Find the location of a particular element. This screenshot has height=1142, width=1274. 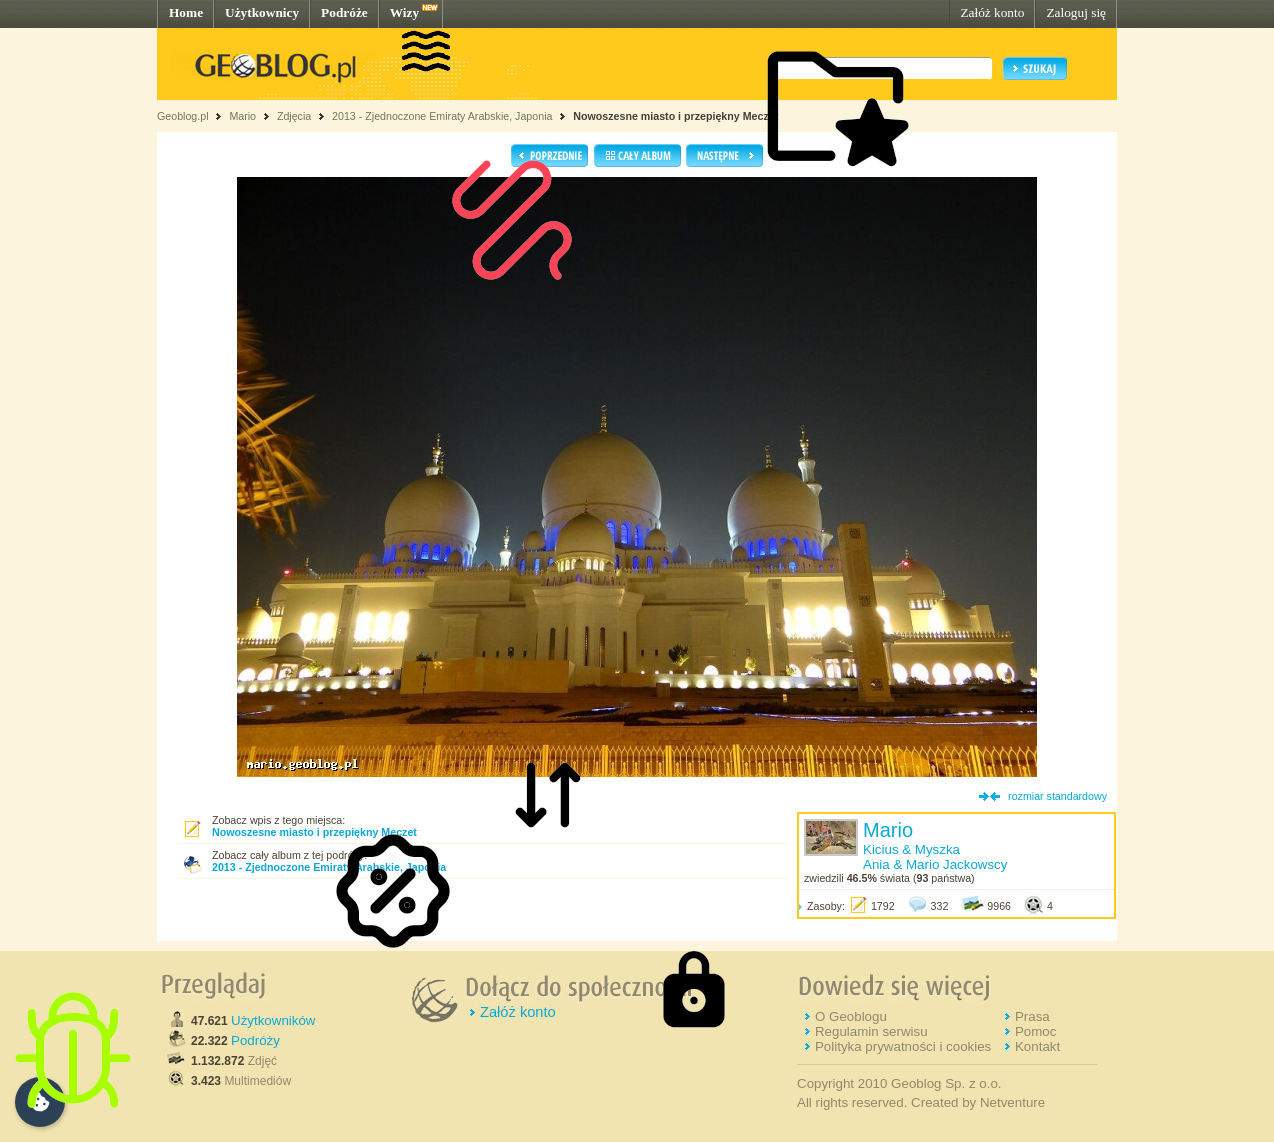

access your starred or favorite files is located at coordinates (835, 103).